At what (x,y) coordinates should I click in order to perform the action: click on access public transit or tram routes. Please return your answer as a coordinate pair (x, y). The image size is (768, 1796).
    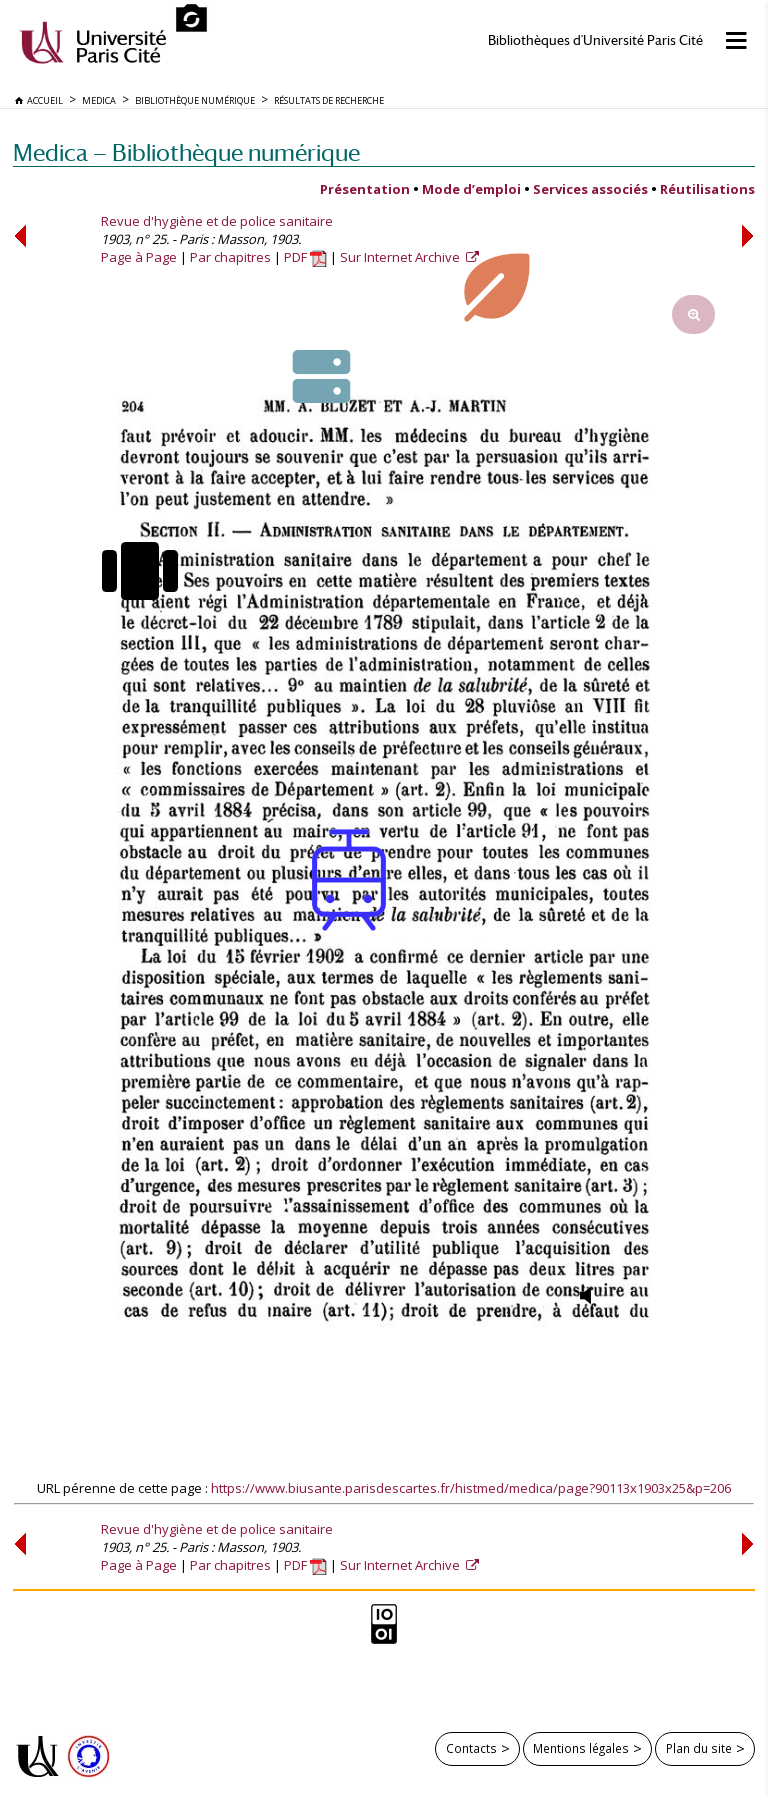
    Looking at the image, I should click on (349, 880).